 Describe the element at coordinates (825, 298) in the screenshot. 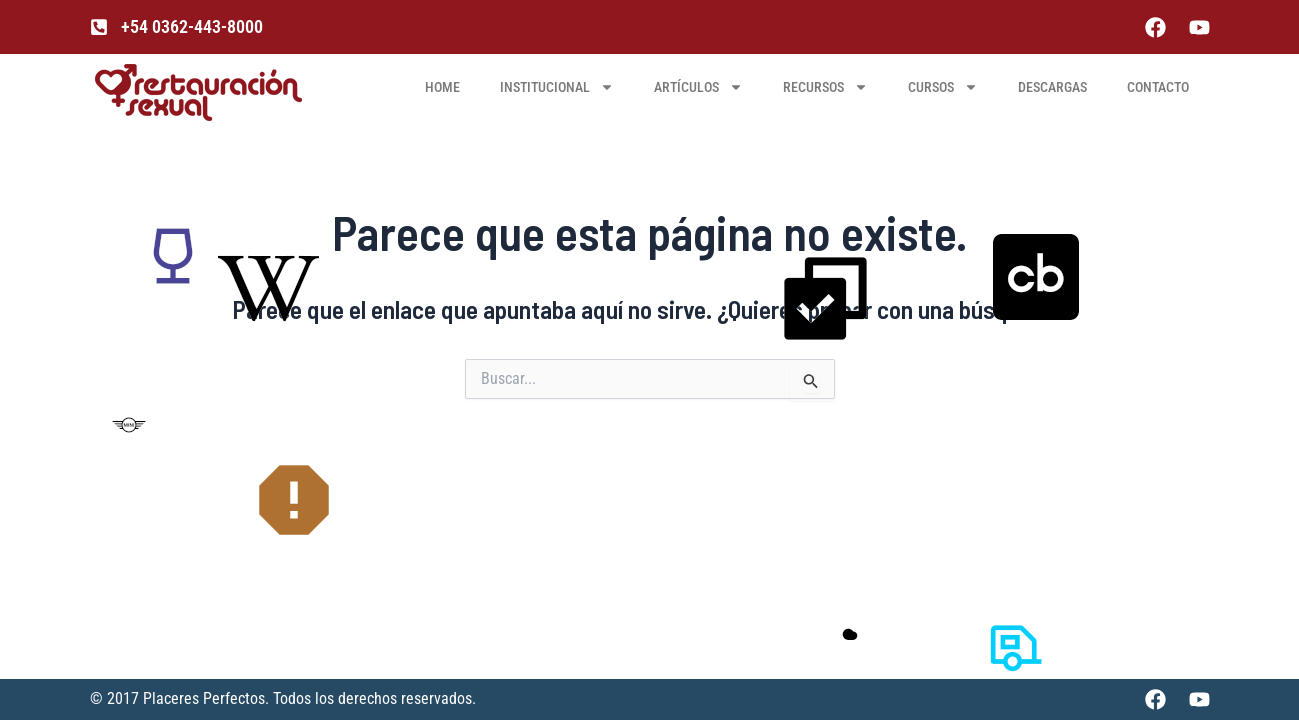

I see `select multiple items at once` at that location.